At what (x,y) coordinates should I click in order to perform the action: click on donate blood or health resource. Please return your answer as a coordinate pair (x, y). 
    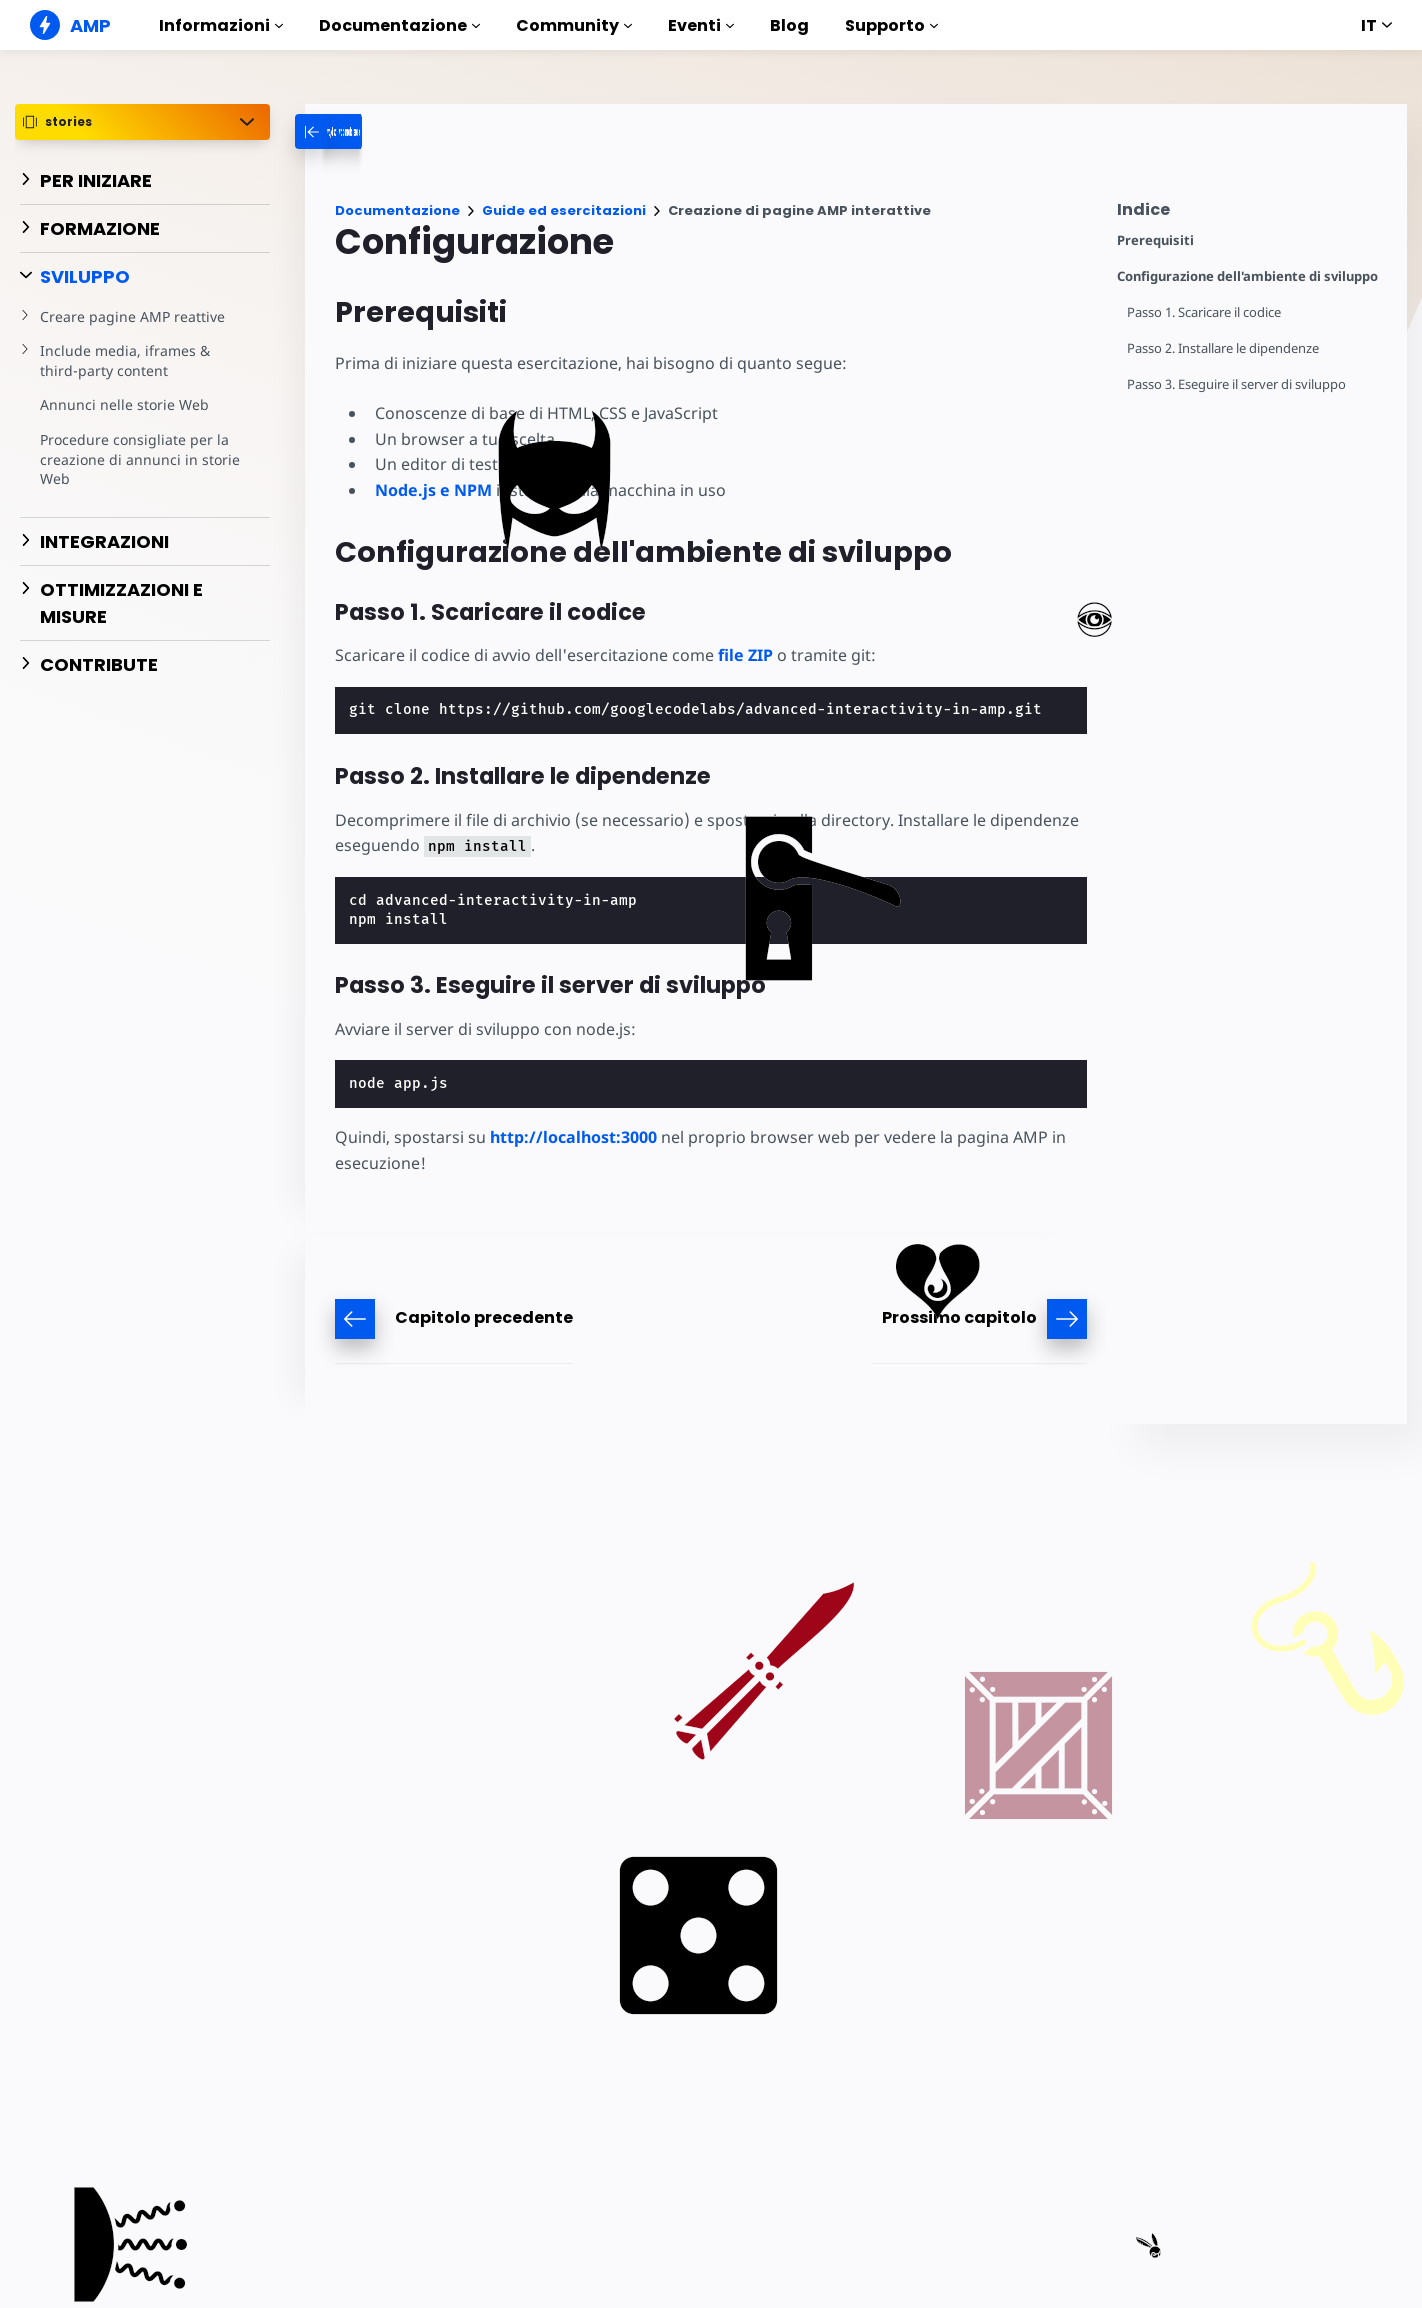
    Looking at the image, I should click on (937, 1279).